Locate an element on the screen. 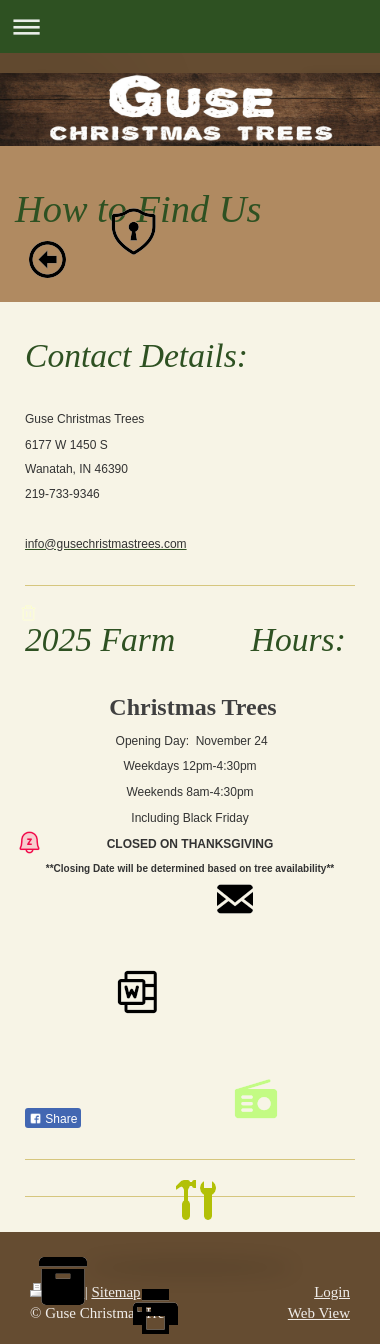 Image resolution: width=380 pixels, height=1344 pixels. access settings or configuration options is located at coordinates (196, 1200).